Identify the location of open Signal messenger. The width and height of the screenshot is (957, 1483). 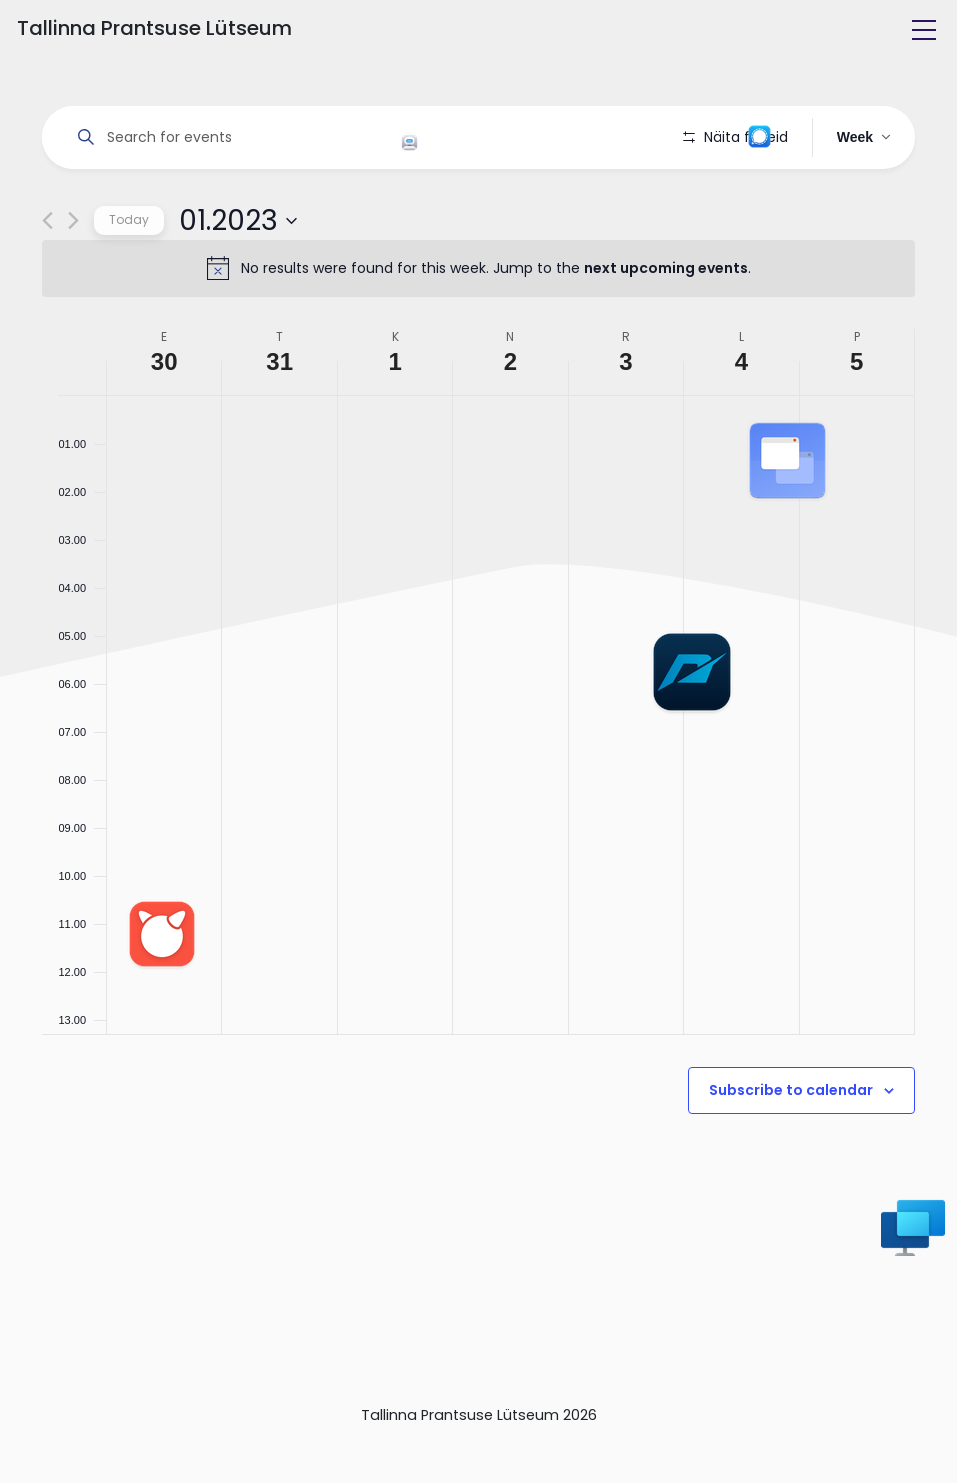
(759, 136).